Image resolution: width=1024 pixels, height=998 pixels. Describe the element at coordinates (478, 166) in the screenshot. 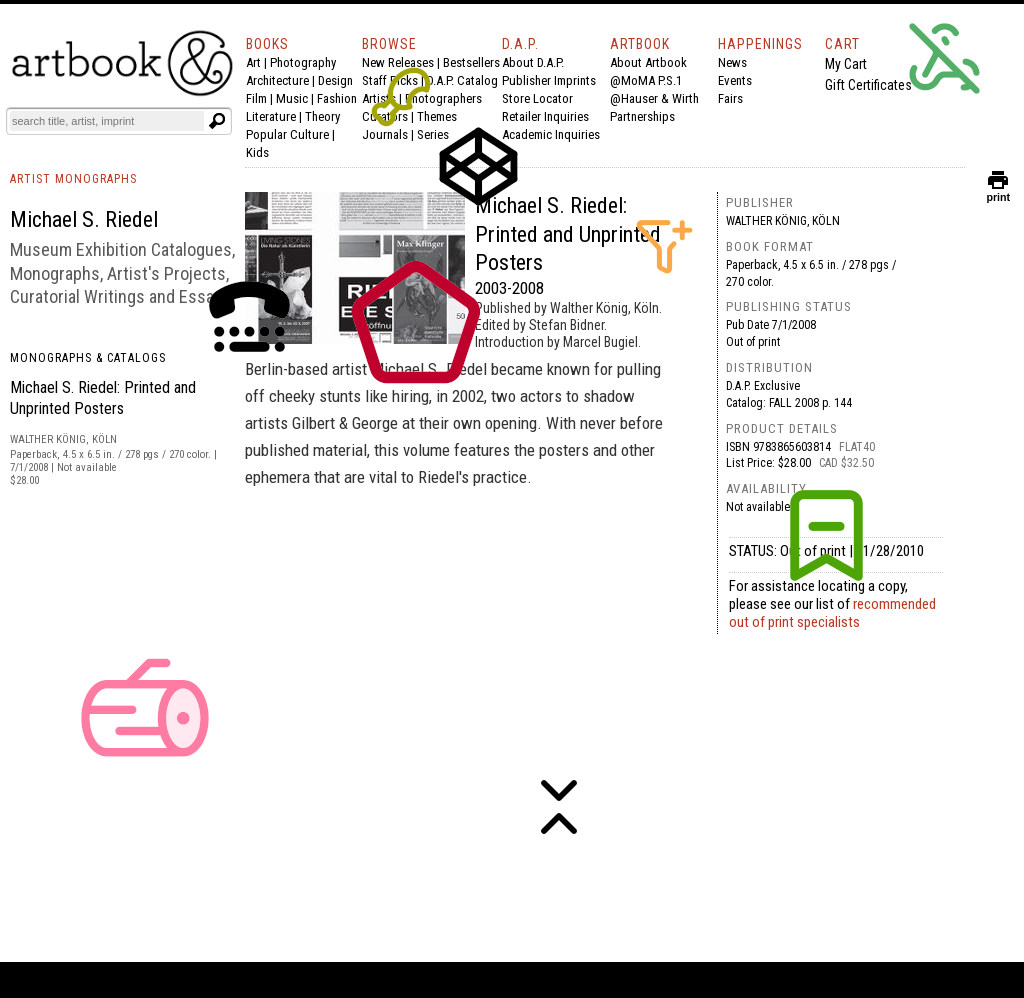

I see `open CodePen profile or project` at that location.